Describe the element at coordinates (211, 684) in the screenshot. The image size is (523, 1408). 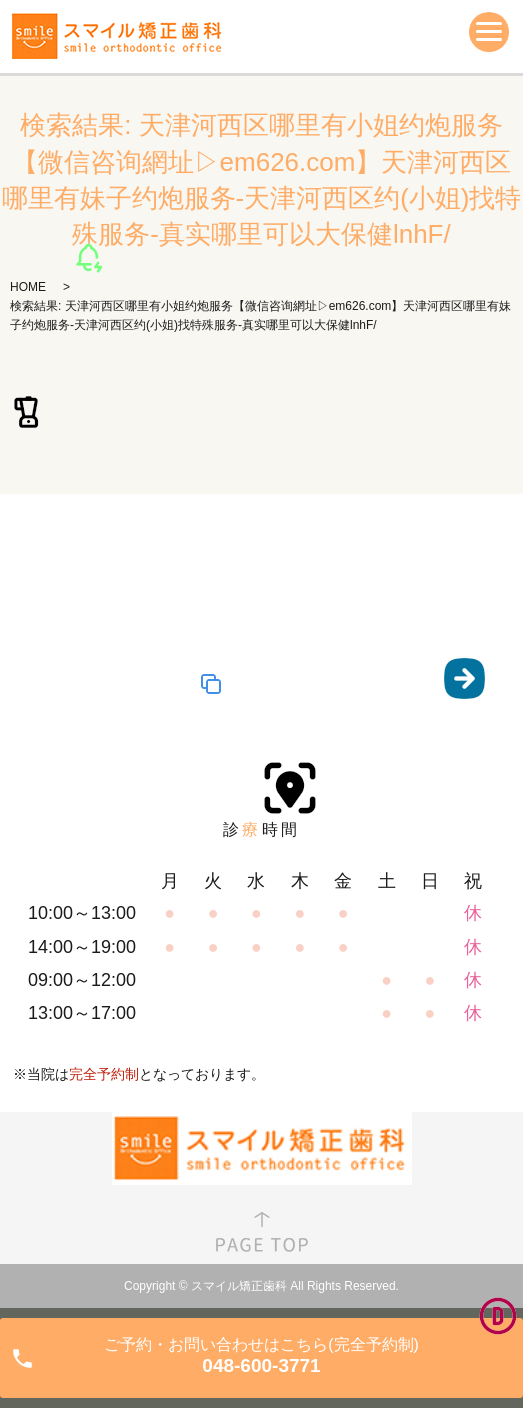
I see `copy to clipboard` at that location.